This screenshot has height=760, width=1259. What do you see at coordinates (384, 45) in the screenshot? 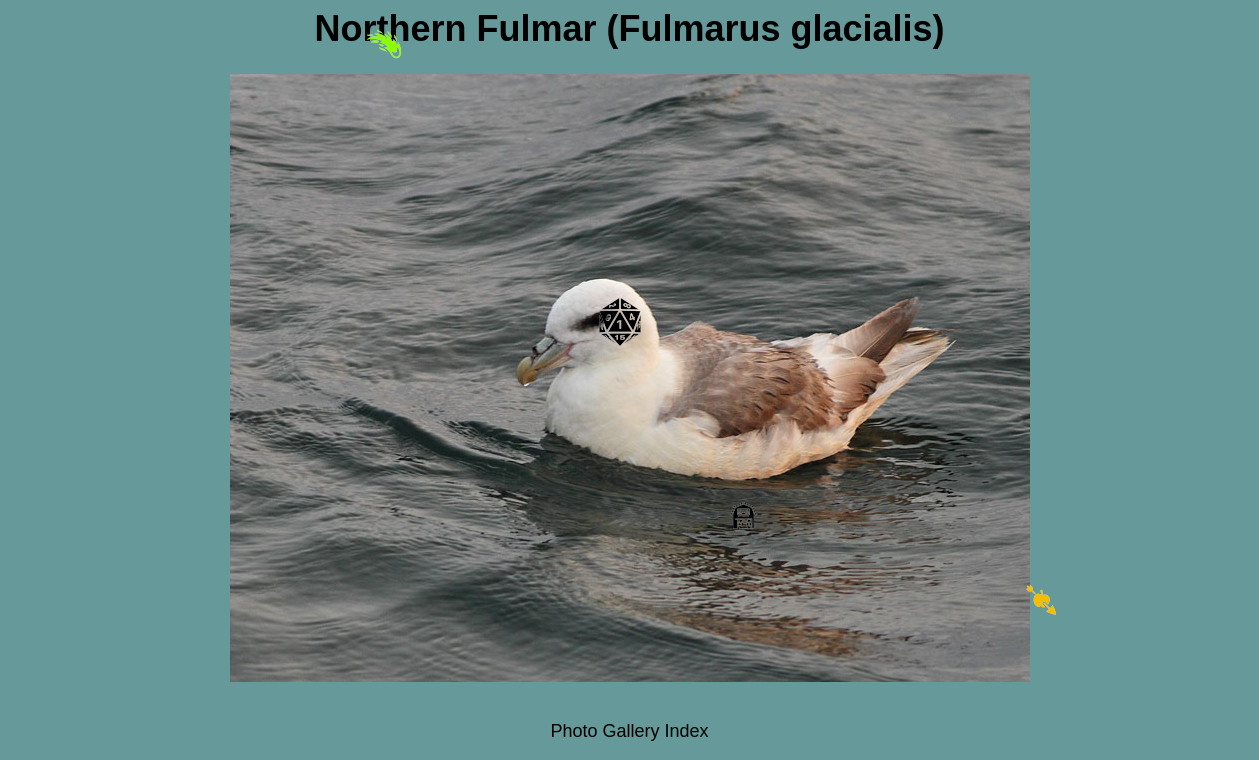
I see `indicates a speed boost or acceleration power-up` at bounding box center [384, 45].